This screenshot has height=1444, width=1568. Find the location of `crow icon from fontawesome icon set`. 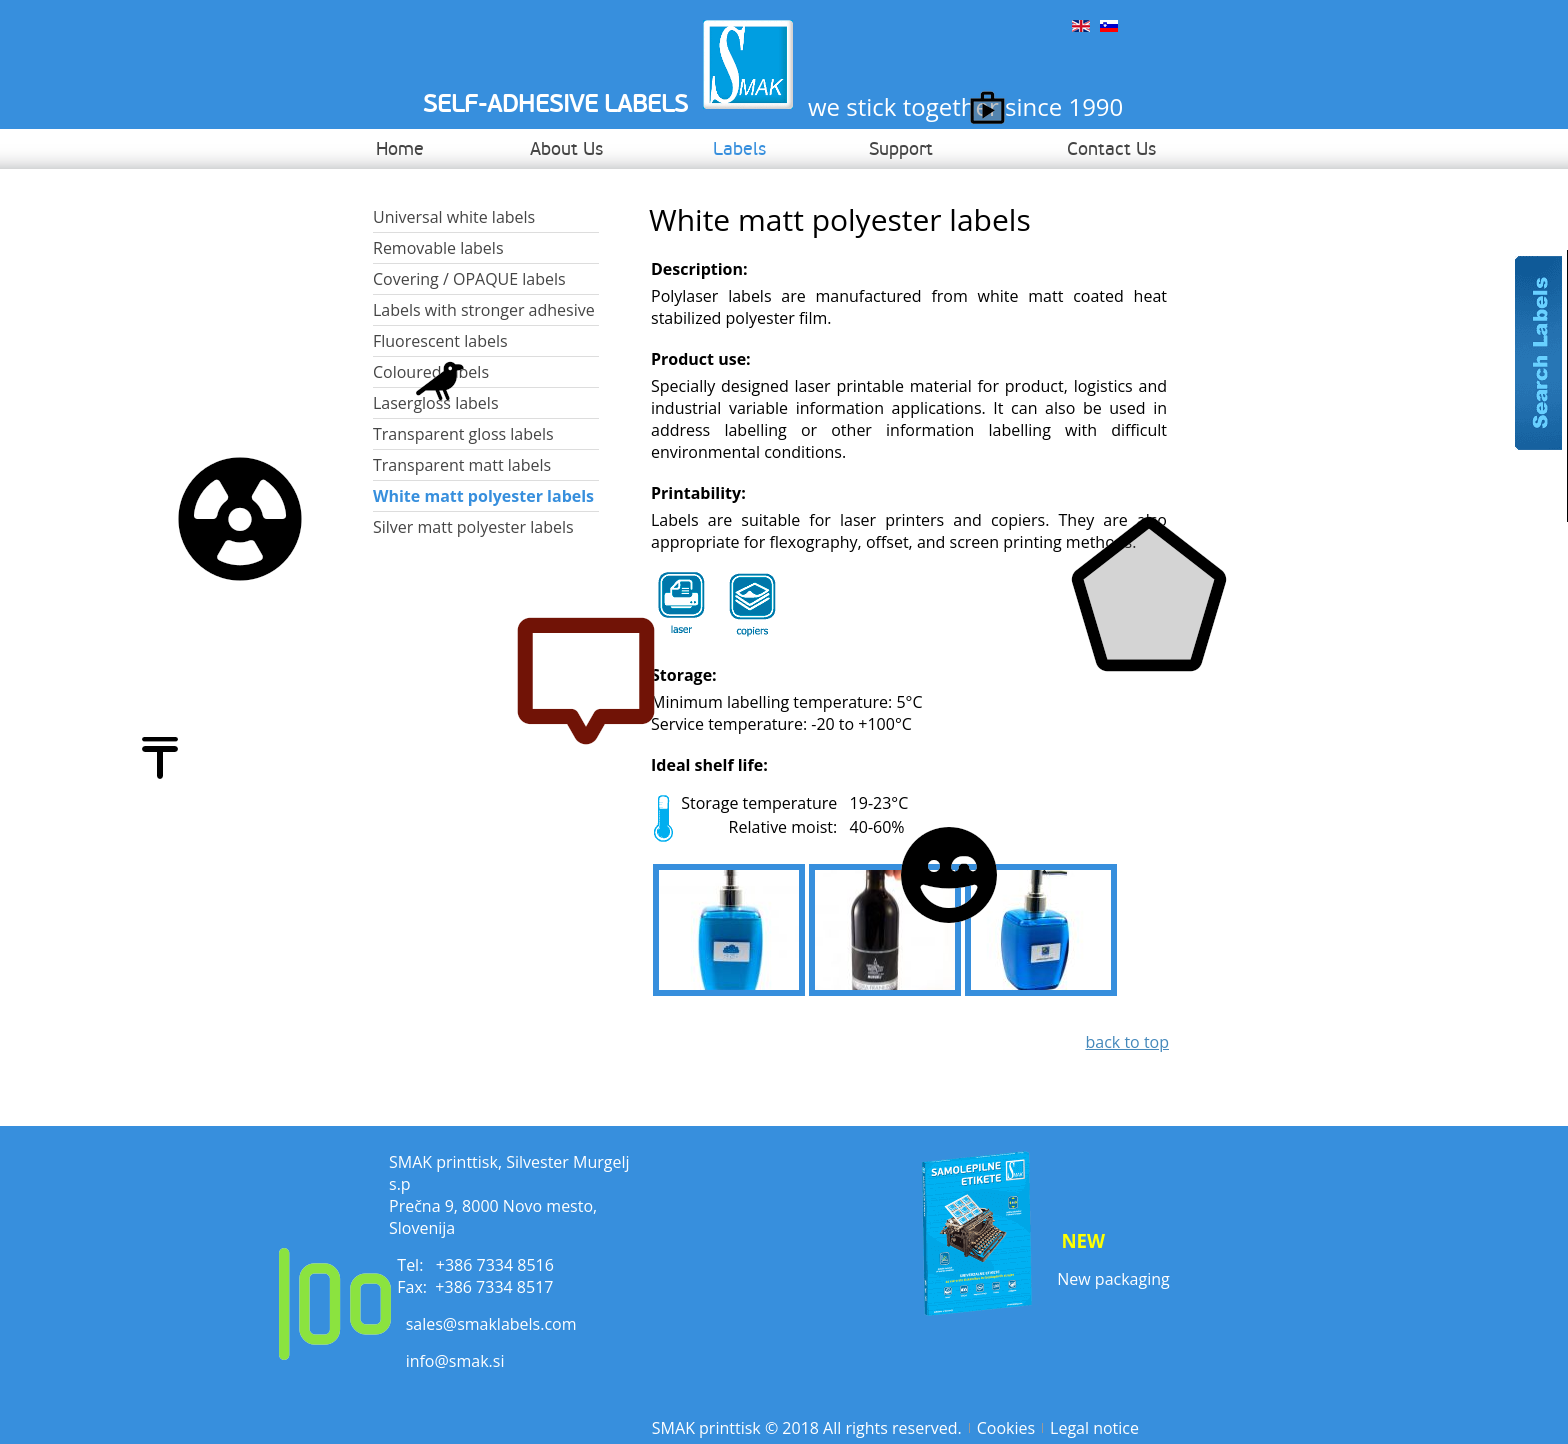

crow icon from fontawesome icon set is located at coordinates (440, 381).